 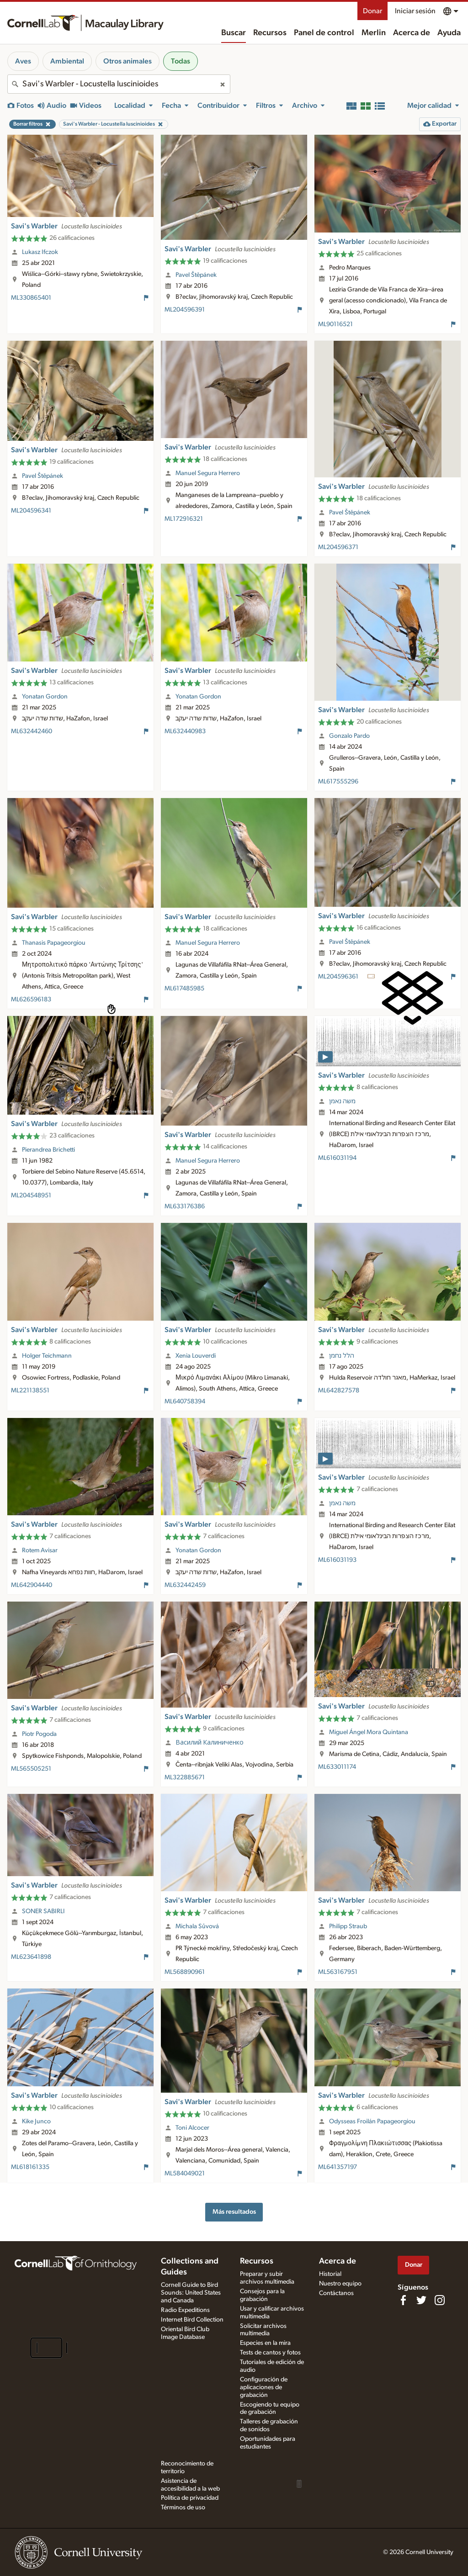 What do you see at coordinates (112, 1009) in the screenshot?
I see `stop or pause an action` at bounding box center [112, 1009].